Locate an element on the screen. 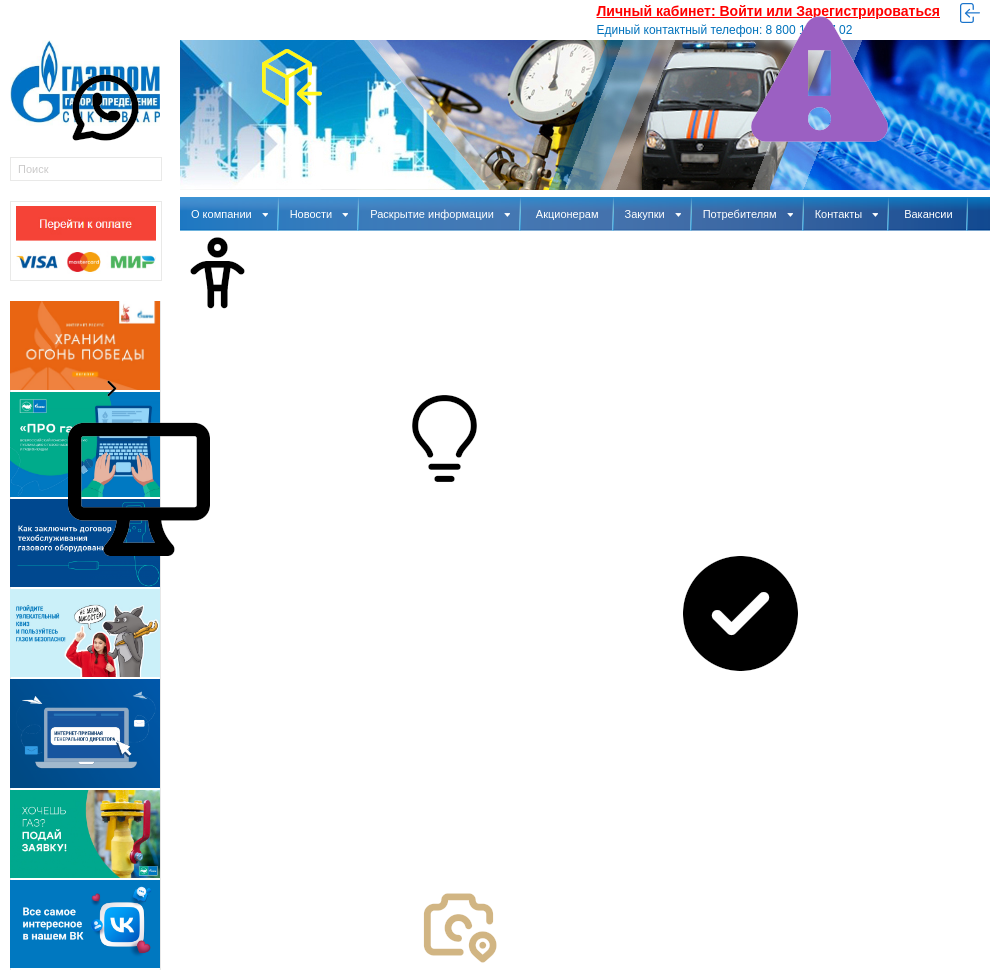 The image size is (1000, 978). view tips or suggestions is located at coordinates (444, 439).